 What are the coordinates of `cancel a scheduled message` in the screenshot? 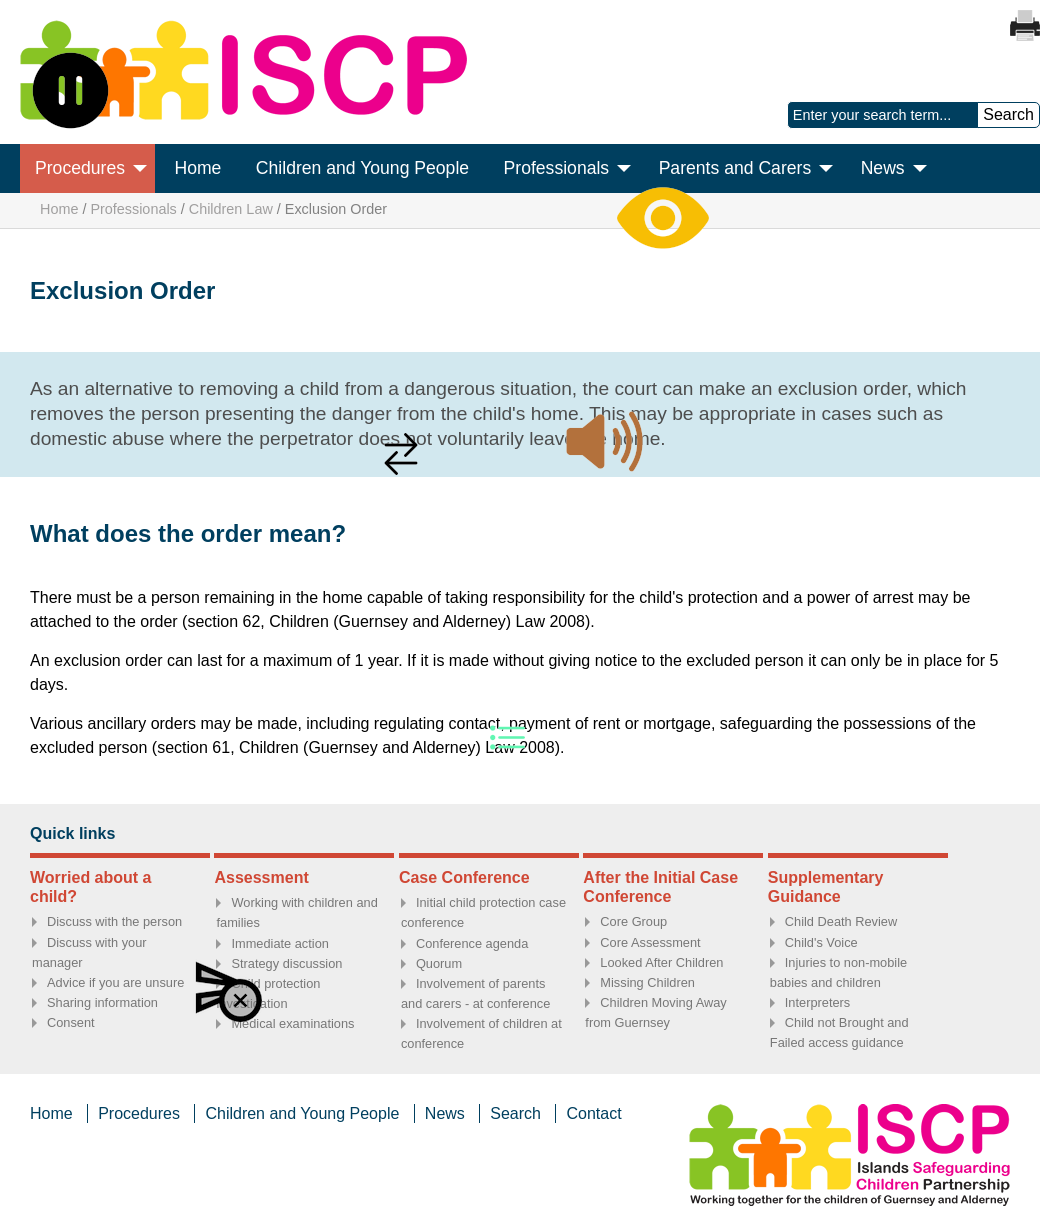 It's located at (227, 987).